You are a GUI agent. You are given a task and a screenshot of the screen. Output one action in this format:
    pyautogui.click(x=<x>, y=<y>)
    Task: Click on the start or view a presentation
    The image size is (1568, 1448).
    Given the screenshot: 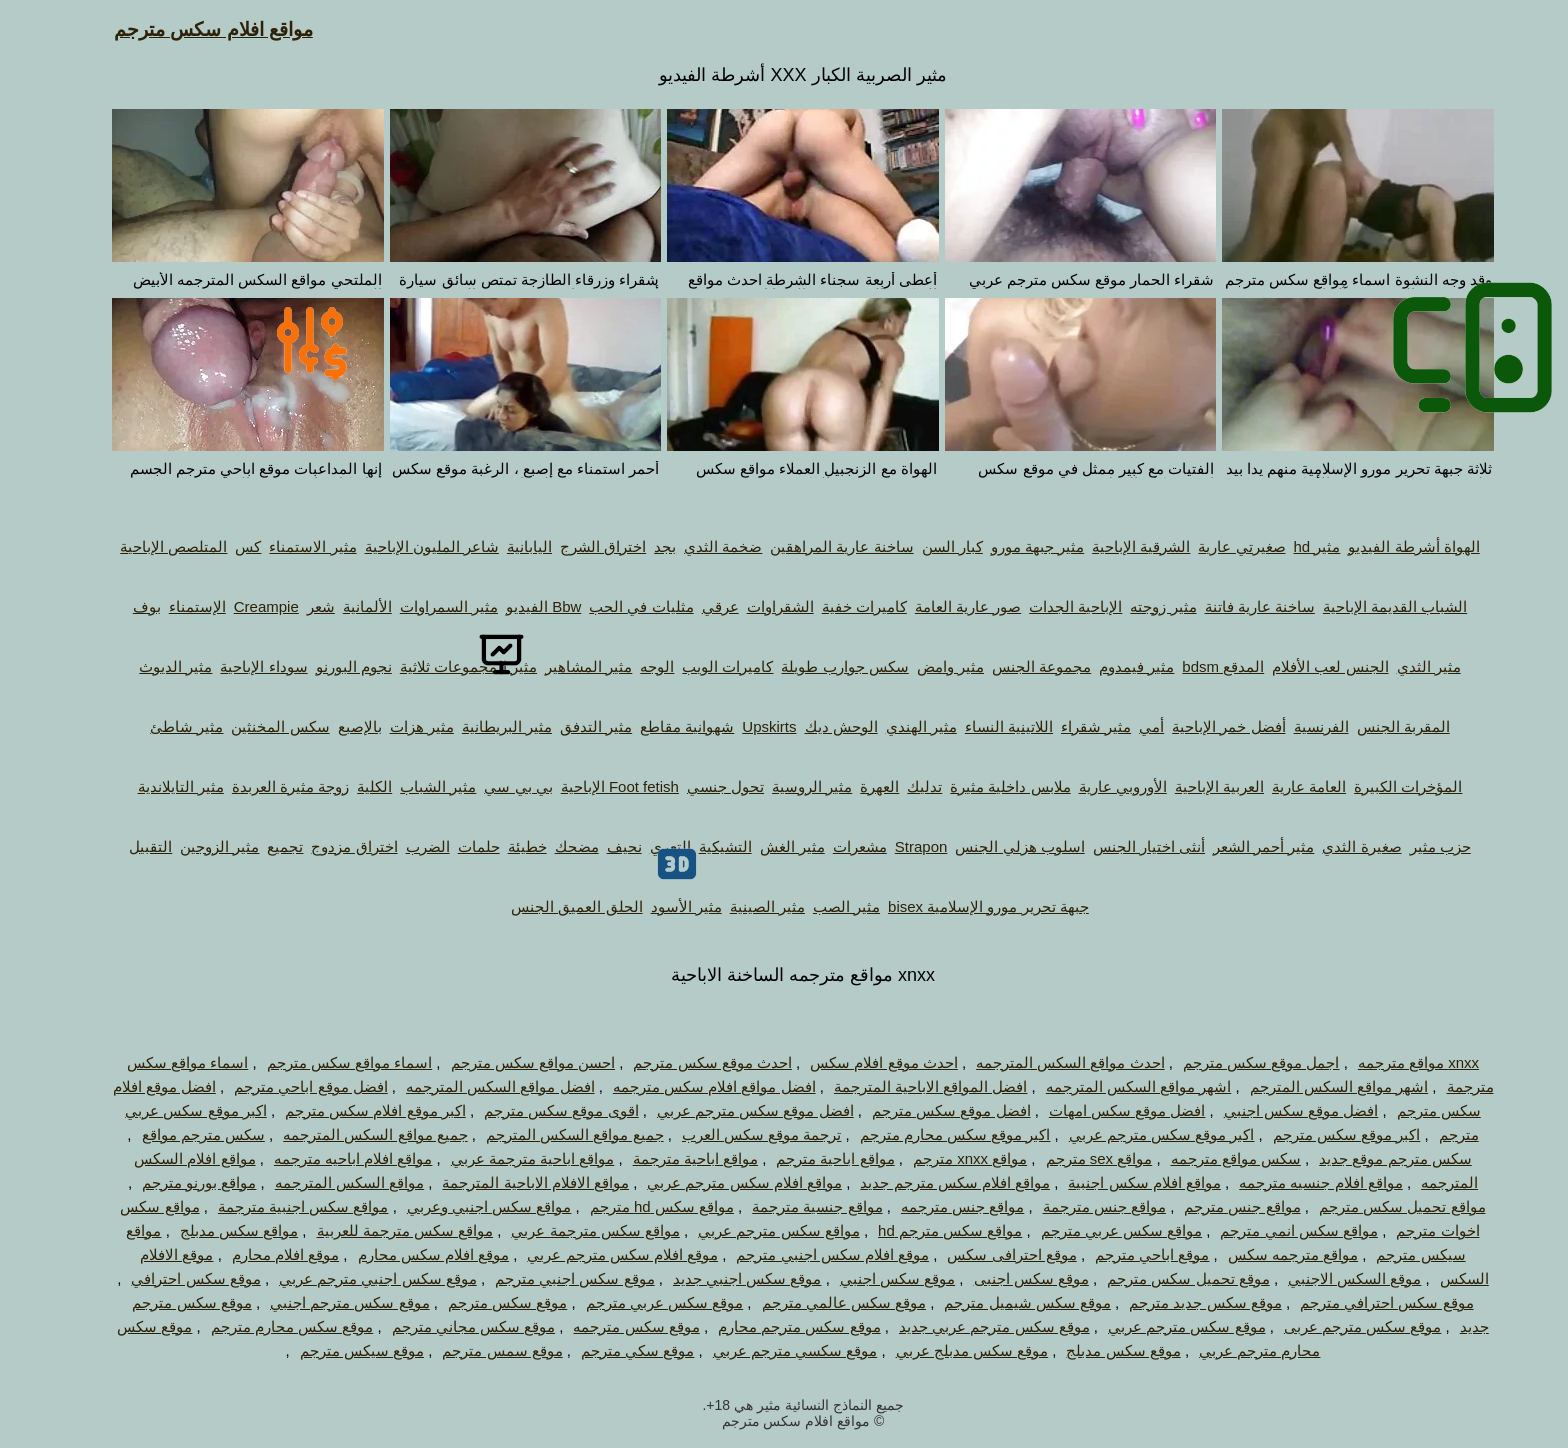 What is the action you would take?
    pyautogui.click(x=501, y=654)
    